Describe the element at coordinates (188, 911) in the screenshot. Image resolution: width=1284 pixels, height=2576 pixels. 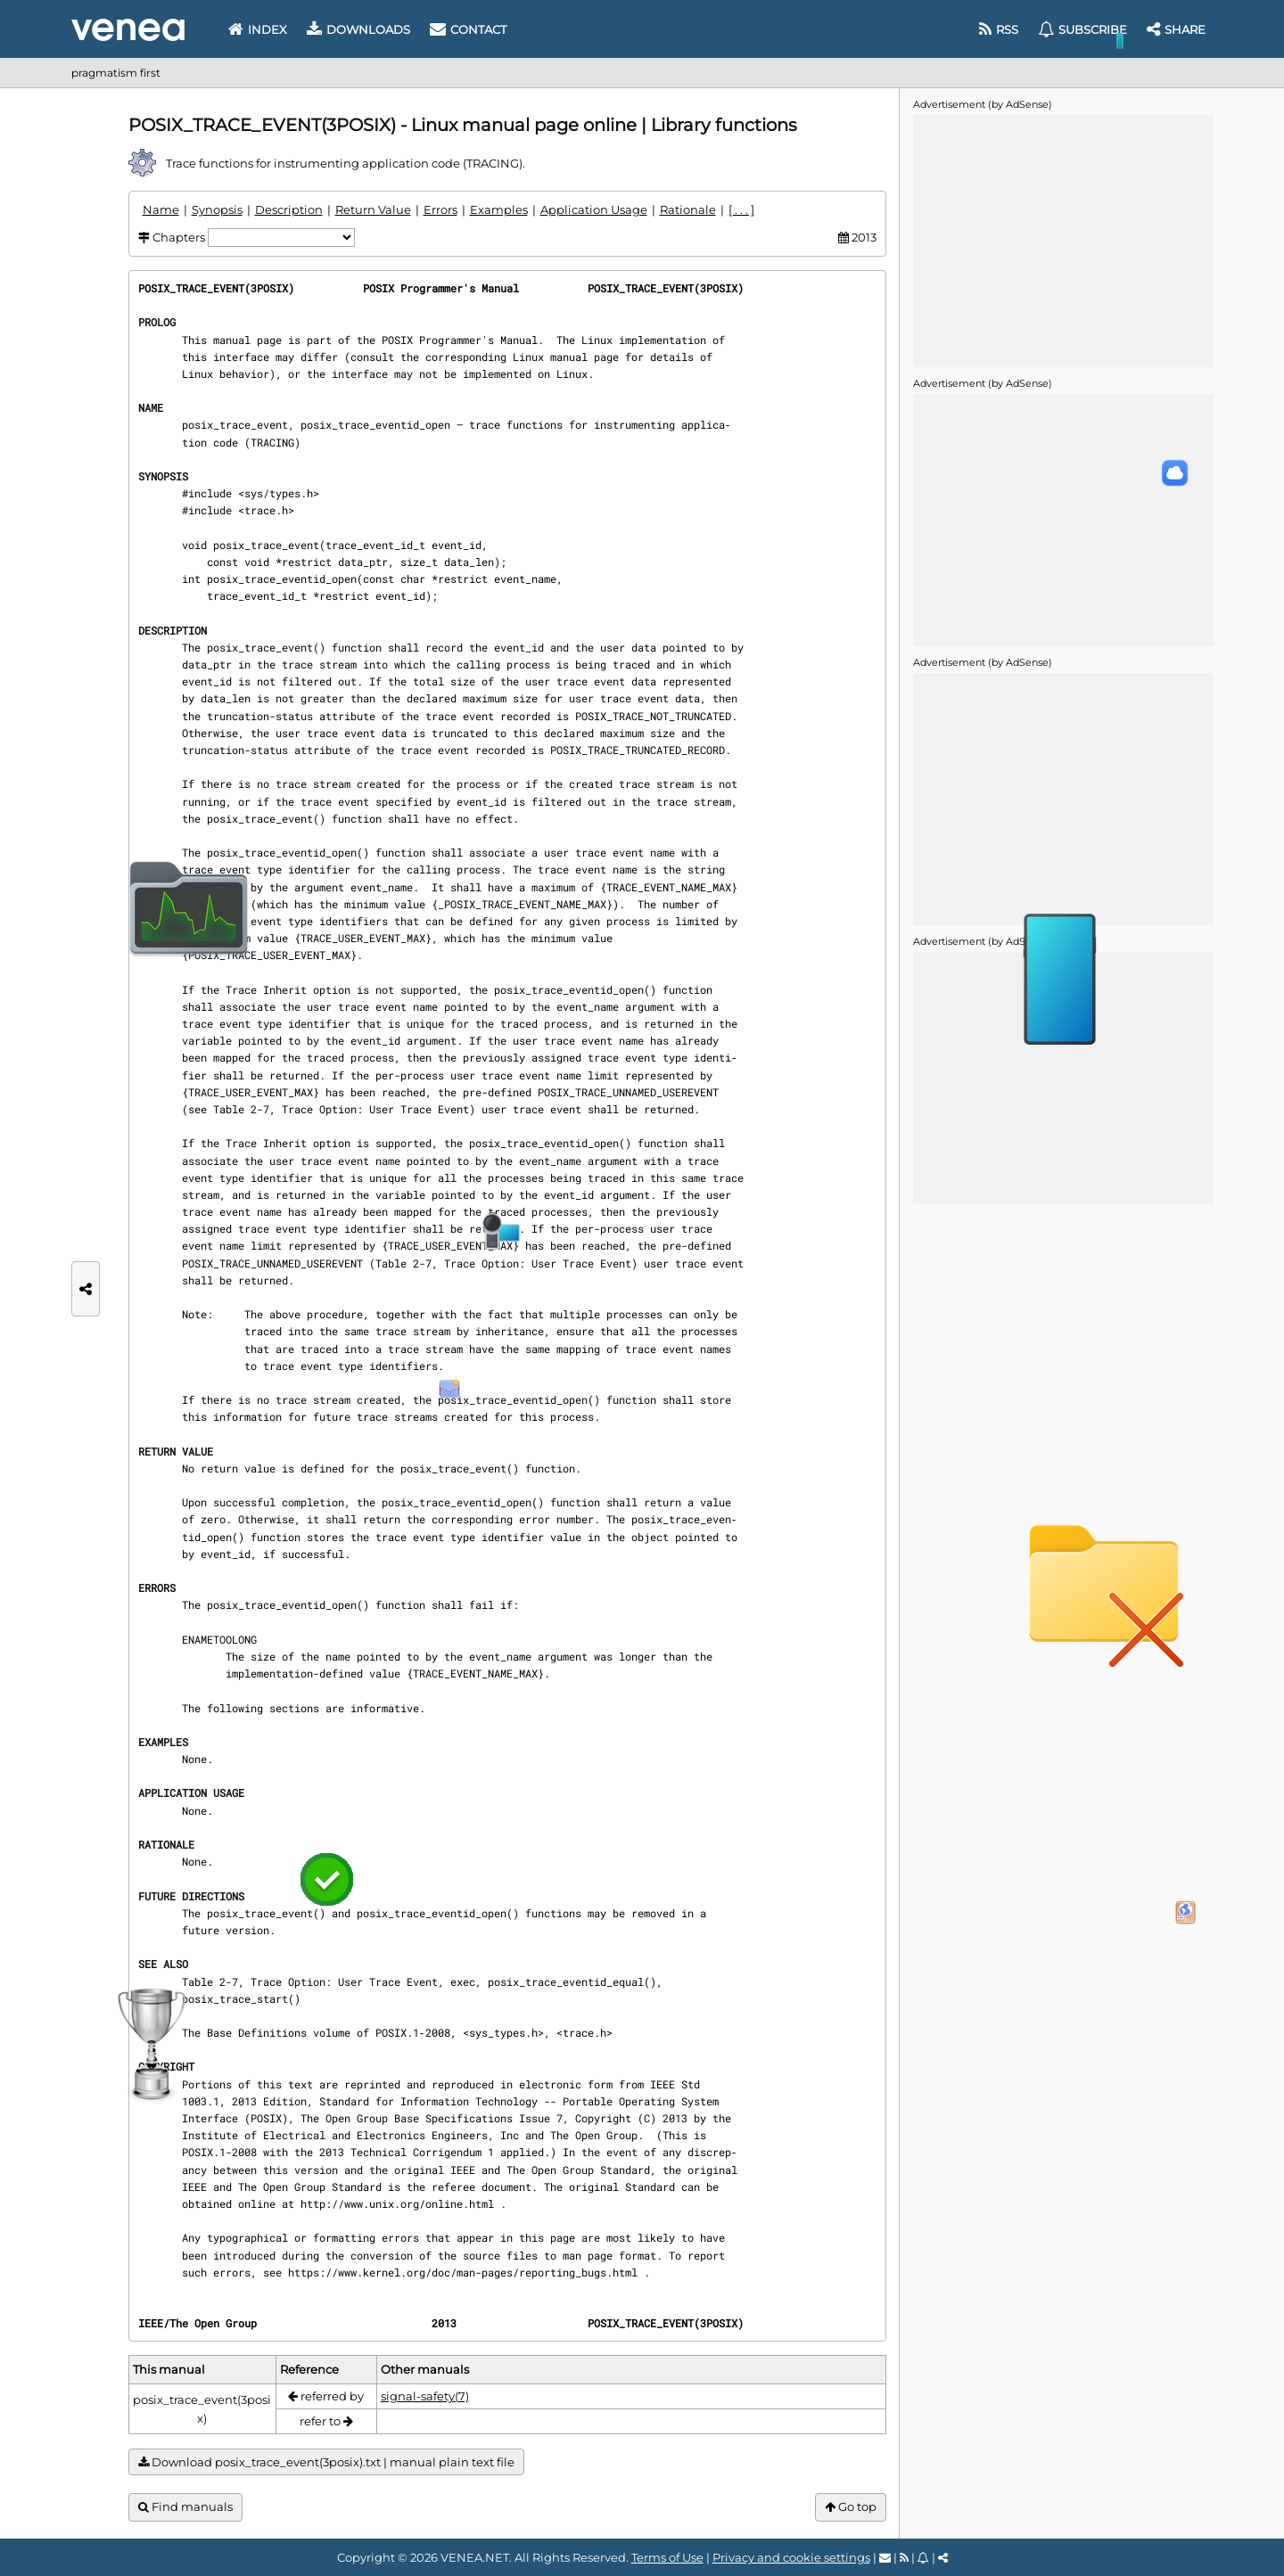
I see `open task manager files folder` at that location.